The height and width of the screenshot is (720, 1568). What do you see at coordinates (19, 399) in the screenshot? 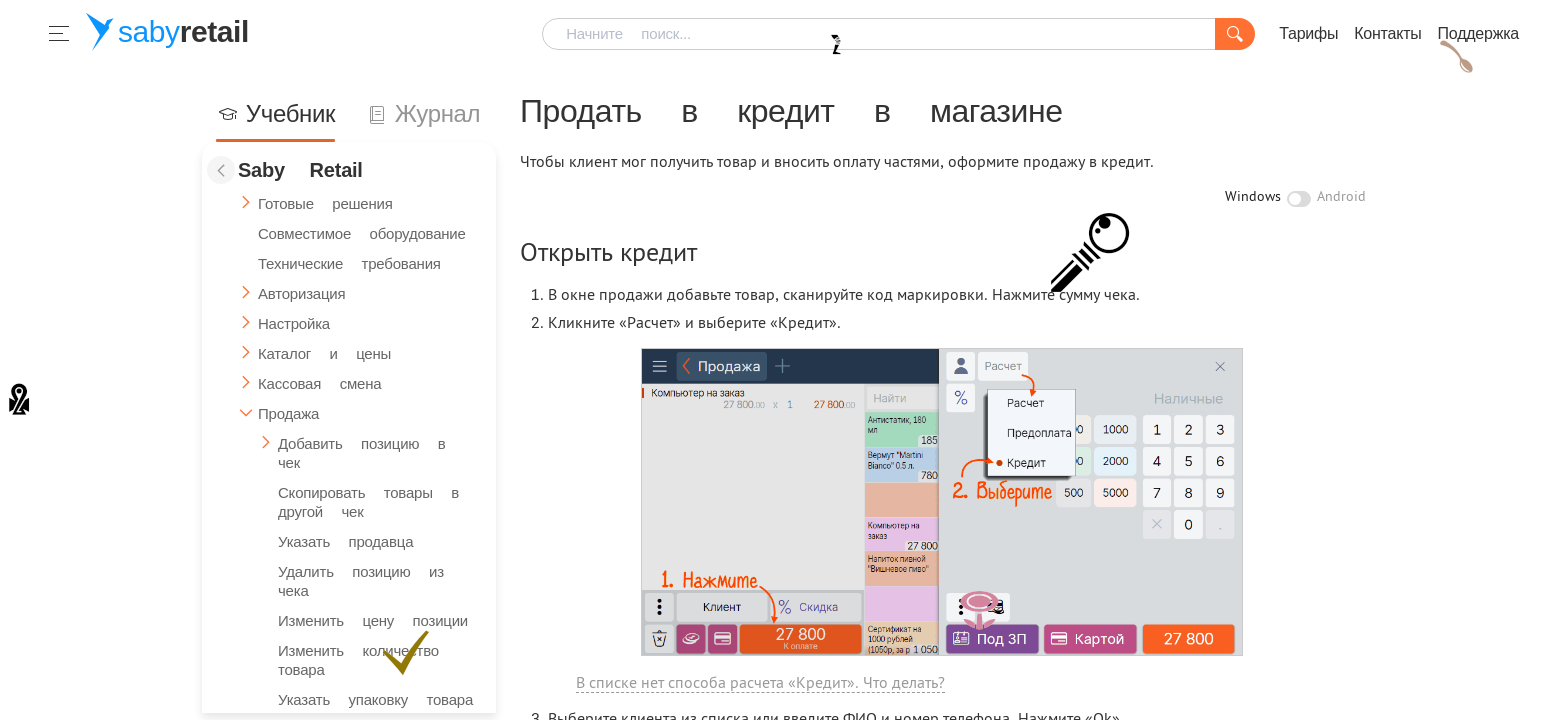
I see `religious or faith-based game element` at bounding box center [19, 399].